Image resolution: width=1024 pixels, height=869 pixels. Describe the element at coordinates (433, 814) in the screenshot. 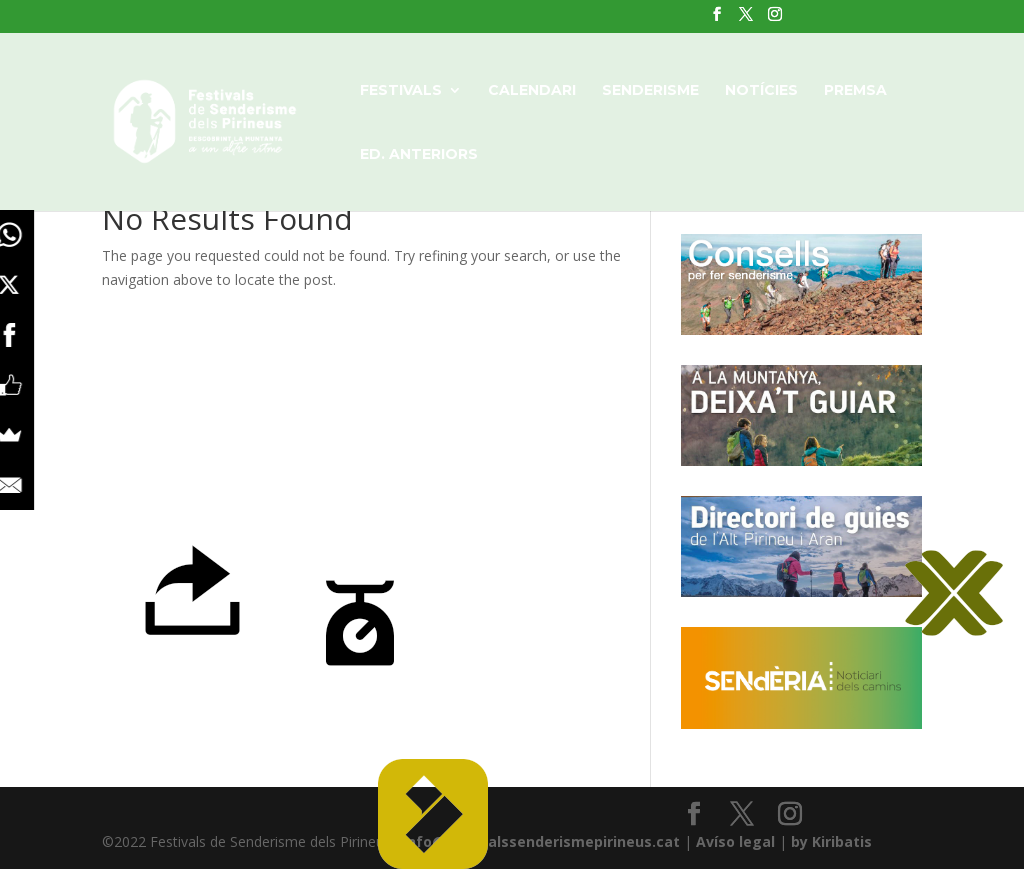

I see `open wondershare filmora video editor` at that location.